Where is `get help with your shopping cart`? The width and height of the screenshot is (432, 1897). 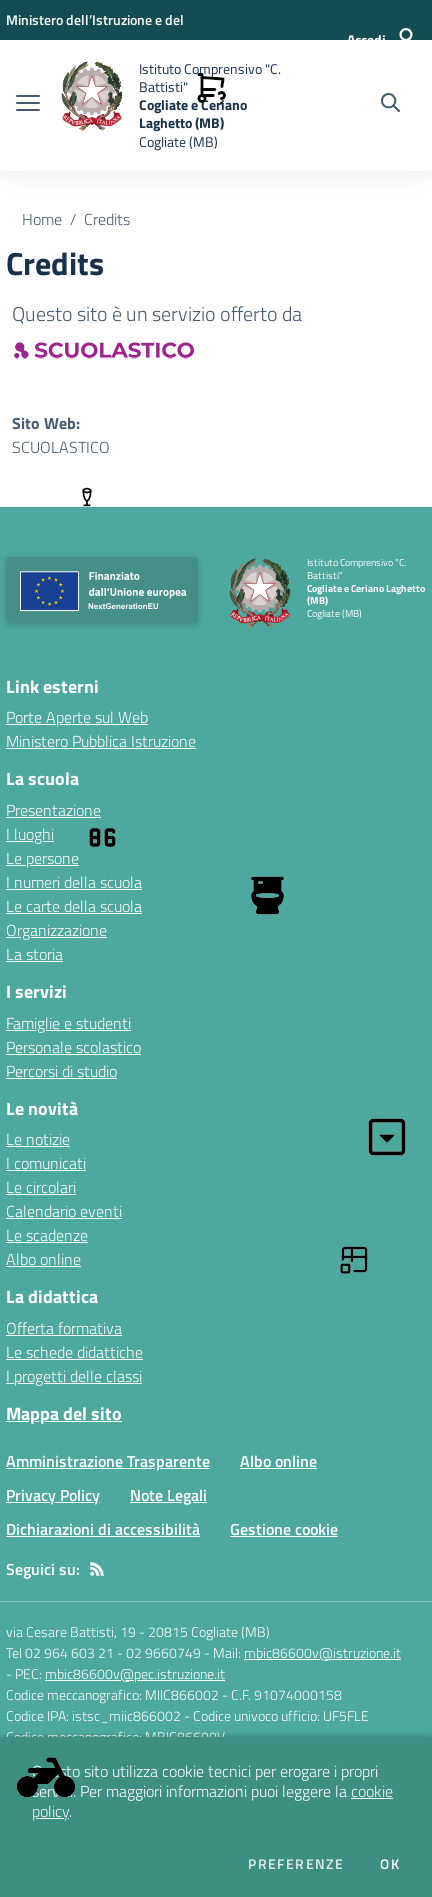 get help with your shopping cart is located at coordinates (211, 88).